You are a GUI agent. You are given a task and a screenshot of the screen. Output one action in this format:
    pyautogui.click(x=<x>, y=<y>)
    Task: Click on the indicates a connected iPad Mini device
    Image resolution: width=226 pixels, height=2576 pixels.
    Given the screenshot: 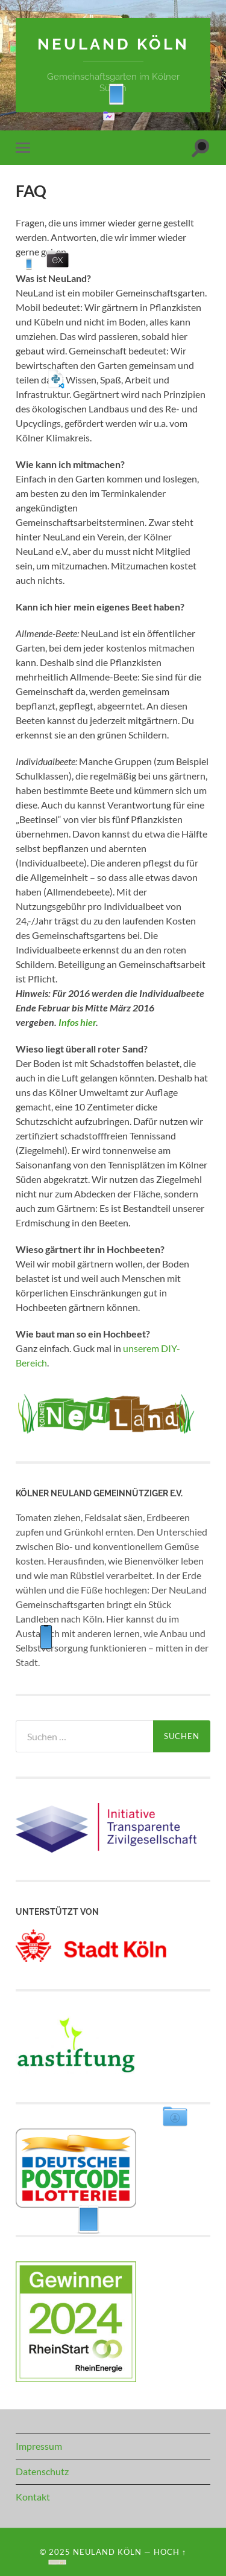 What is the action you would take?
    pyautogui.click(x=116, y=92)
    